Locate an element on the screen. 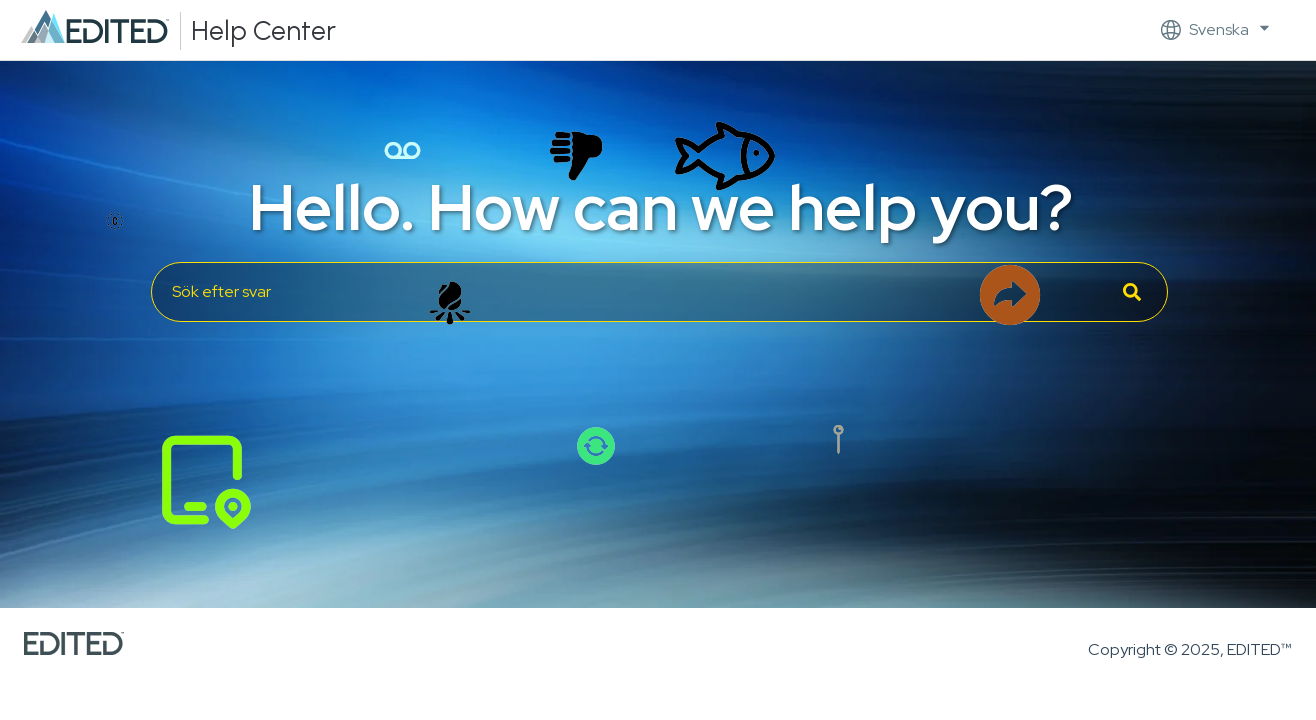 The height and width of the screenshot is (720, 1316). pin a location on your tablet device is located at coordinates (202, 480).